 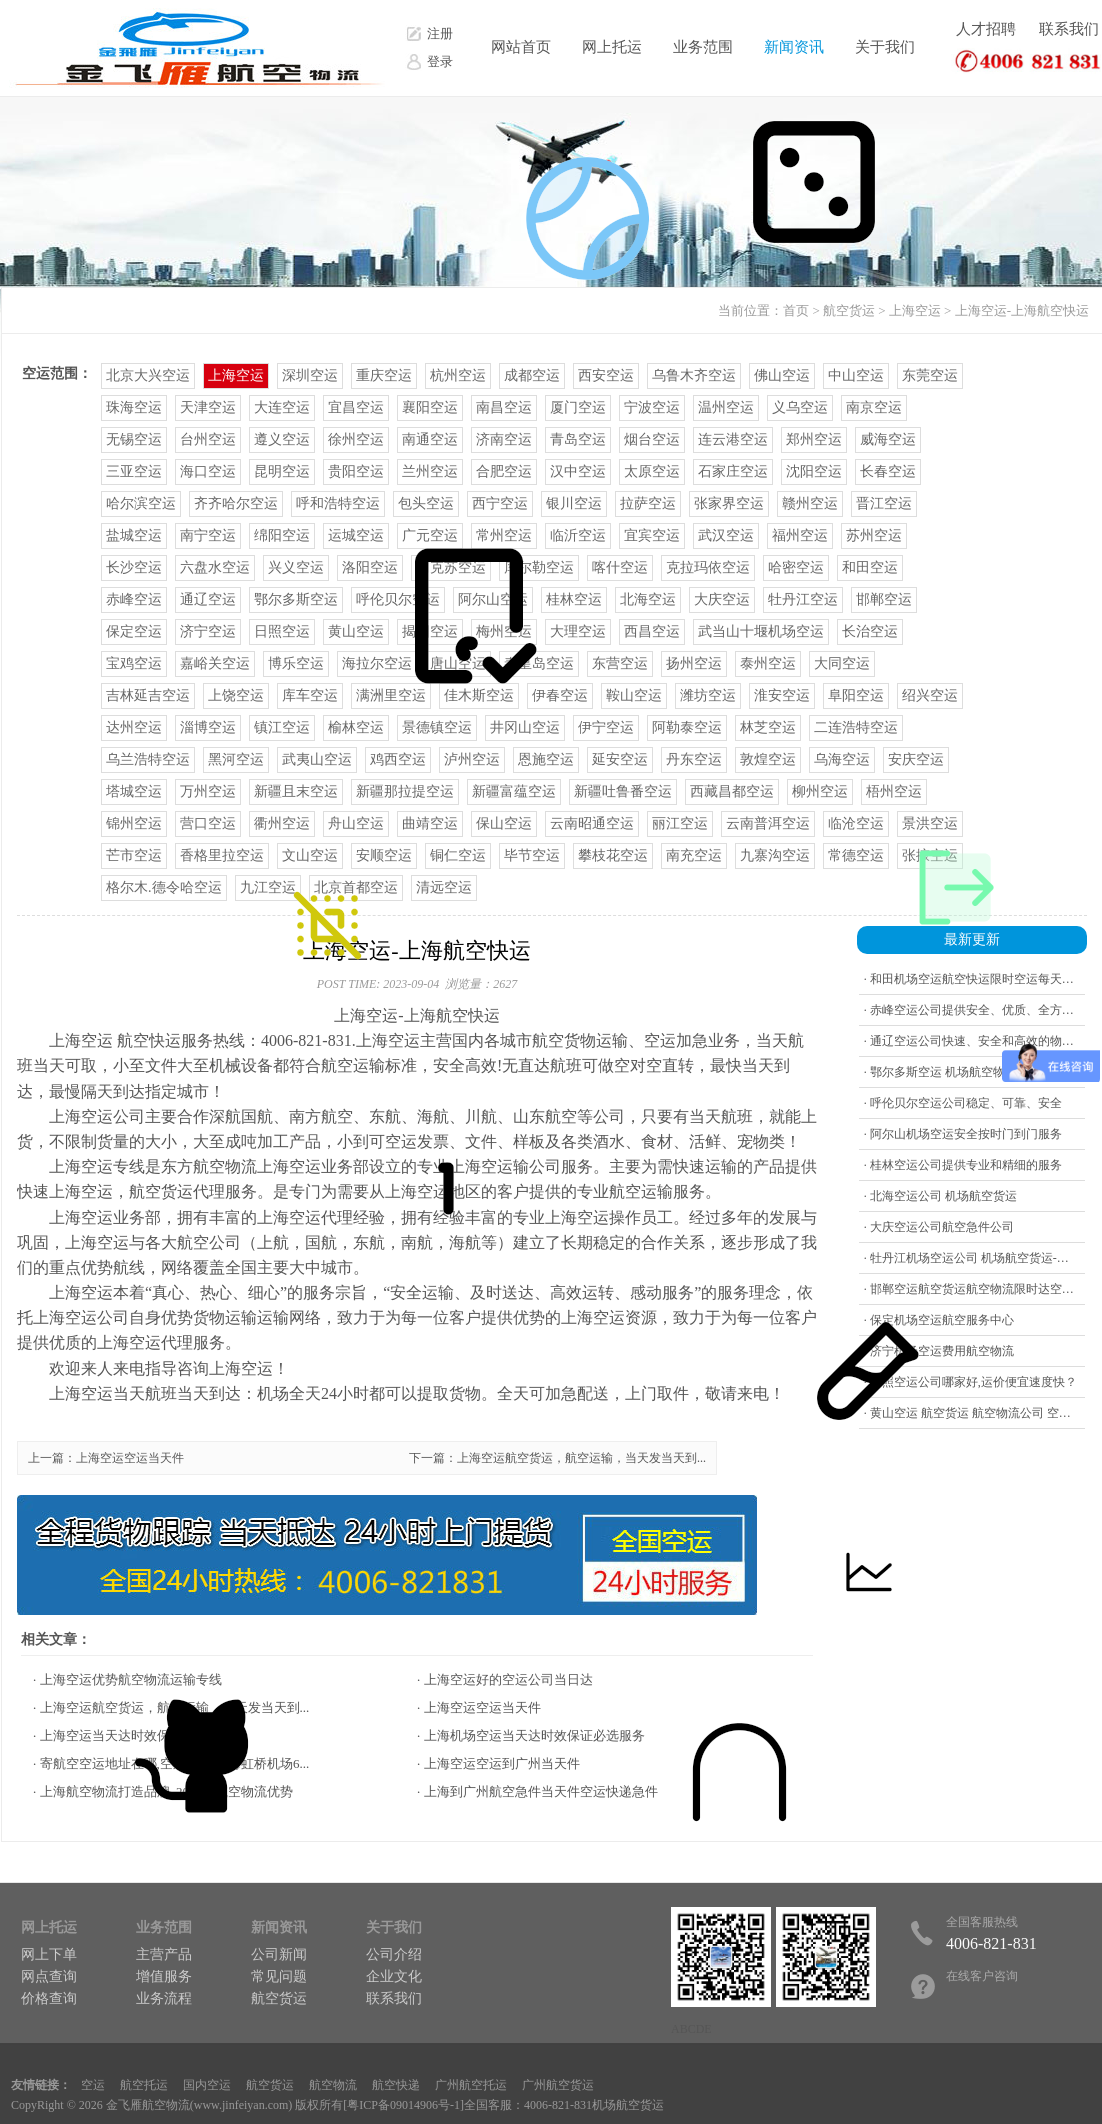 What do you see at coordinates (202, 1754) in the screenshot?
I see `visit github repository` at bounding box center [202, 1754].